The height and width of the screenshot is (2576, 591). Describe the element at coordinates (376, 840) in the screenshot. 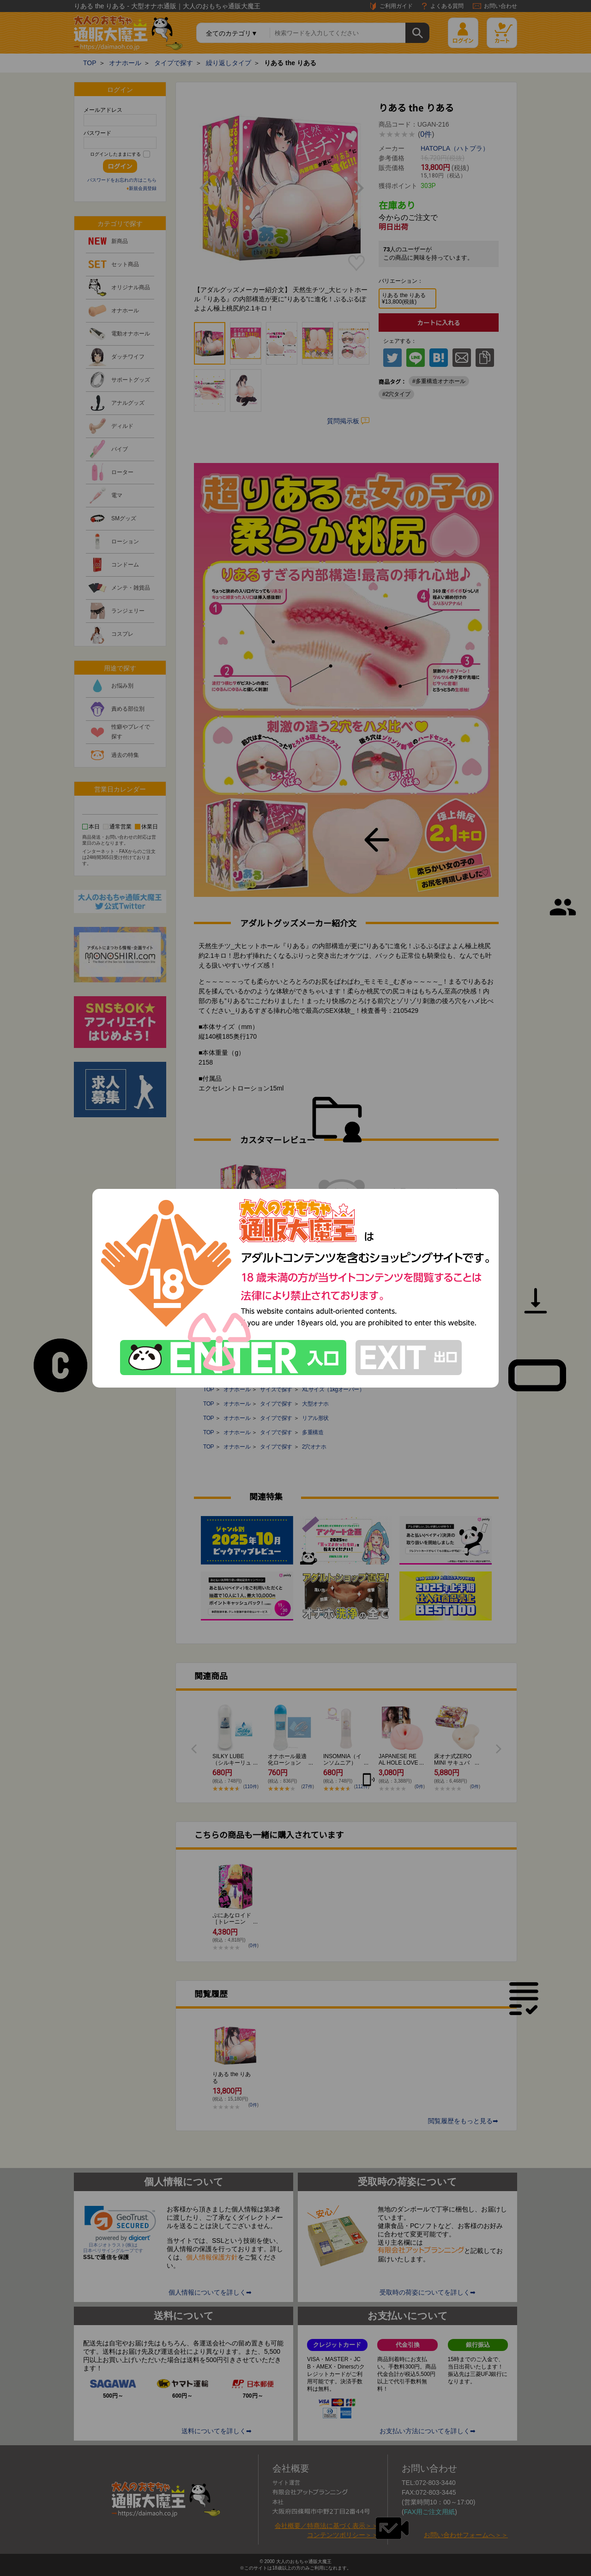

I see `go back to the previous screen` at that location.